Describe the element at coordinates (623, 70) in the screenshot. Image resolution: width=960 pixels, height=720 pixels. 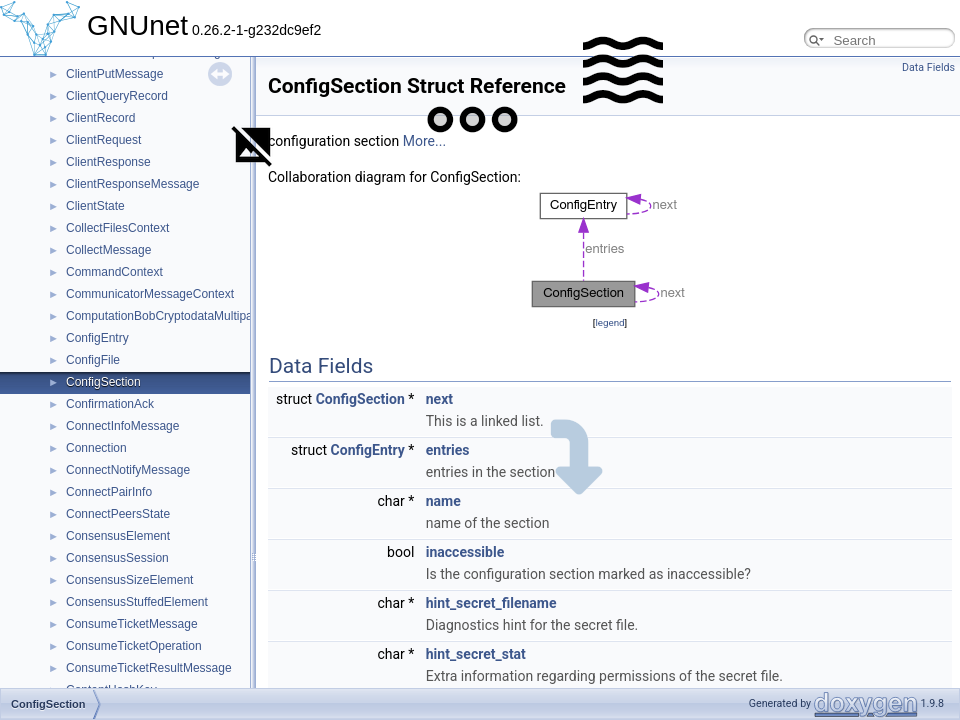
I see `indicates water-related content or features` at that location.